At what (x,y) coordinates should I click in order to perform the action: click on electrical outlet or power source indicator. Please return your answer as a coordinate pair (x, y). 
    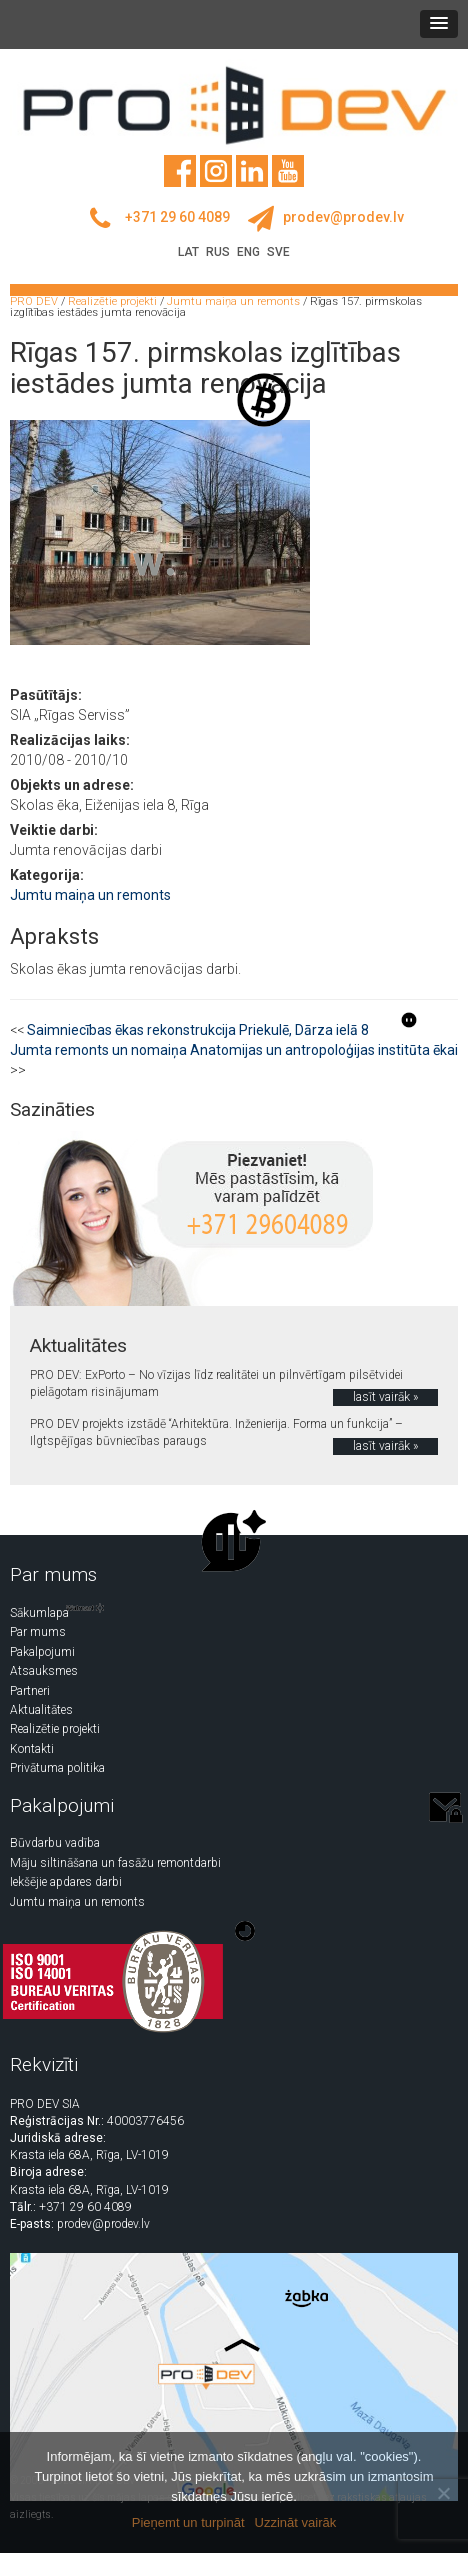
    Looking at the image, I should click on (409, 1020).